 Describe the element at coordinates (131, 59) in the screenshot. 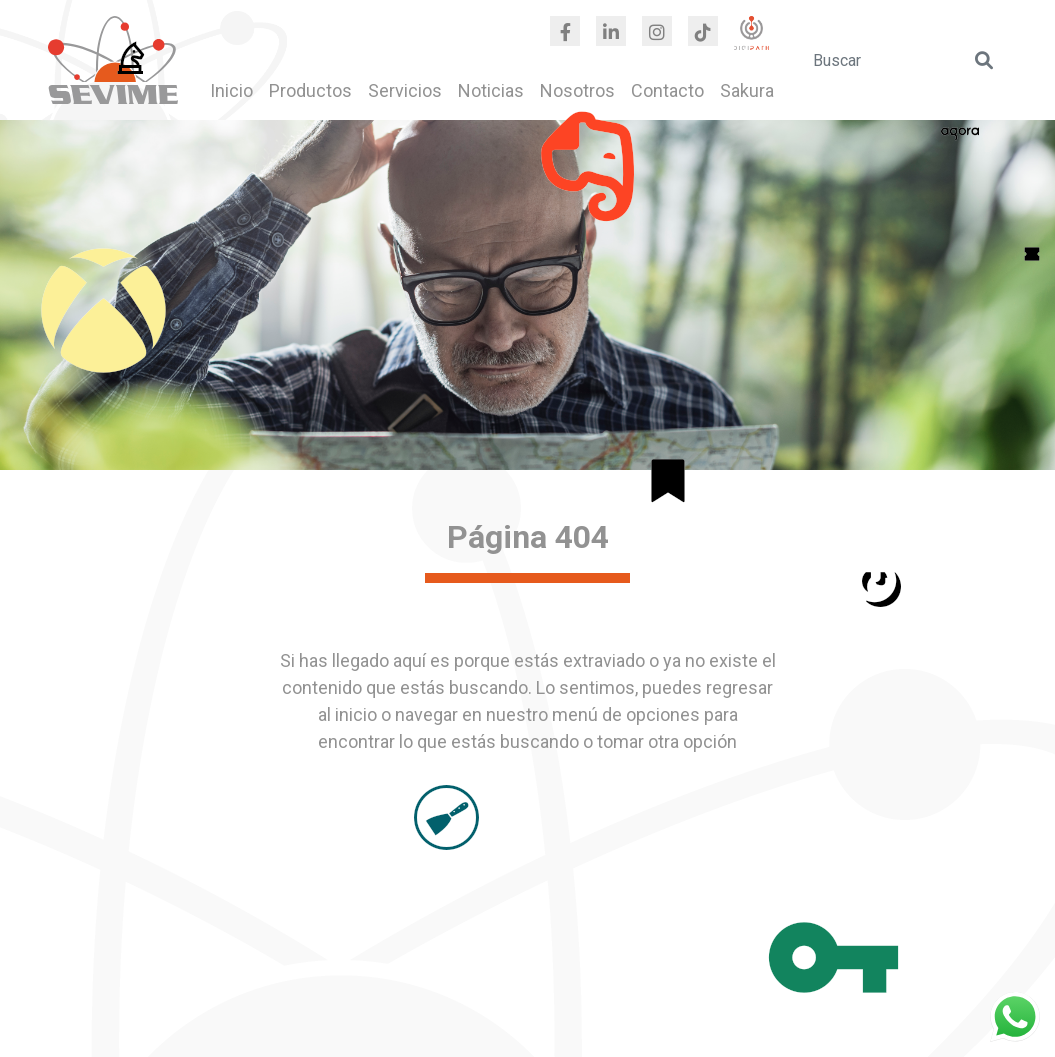

I see `play chess game` at that location.